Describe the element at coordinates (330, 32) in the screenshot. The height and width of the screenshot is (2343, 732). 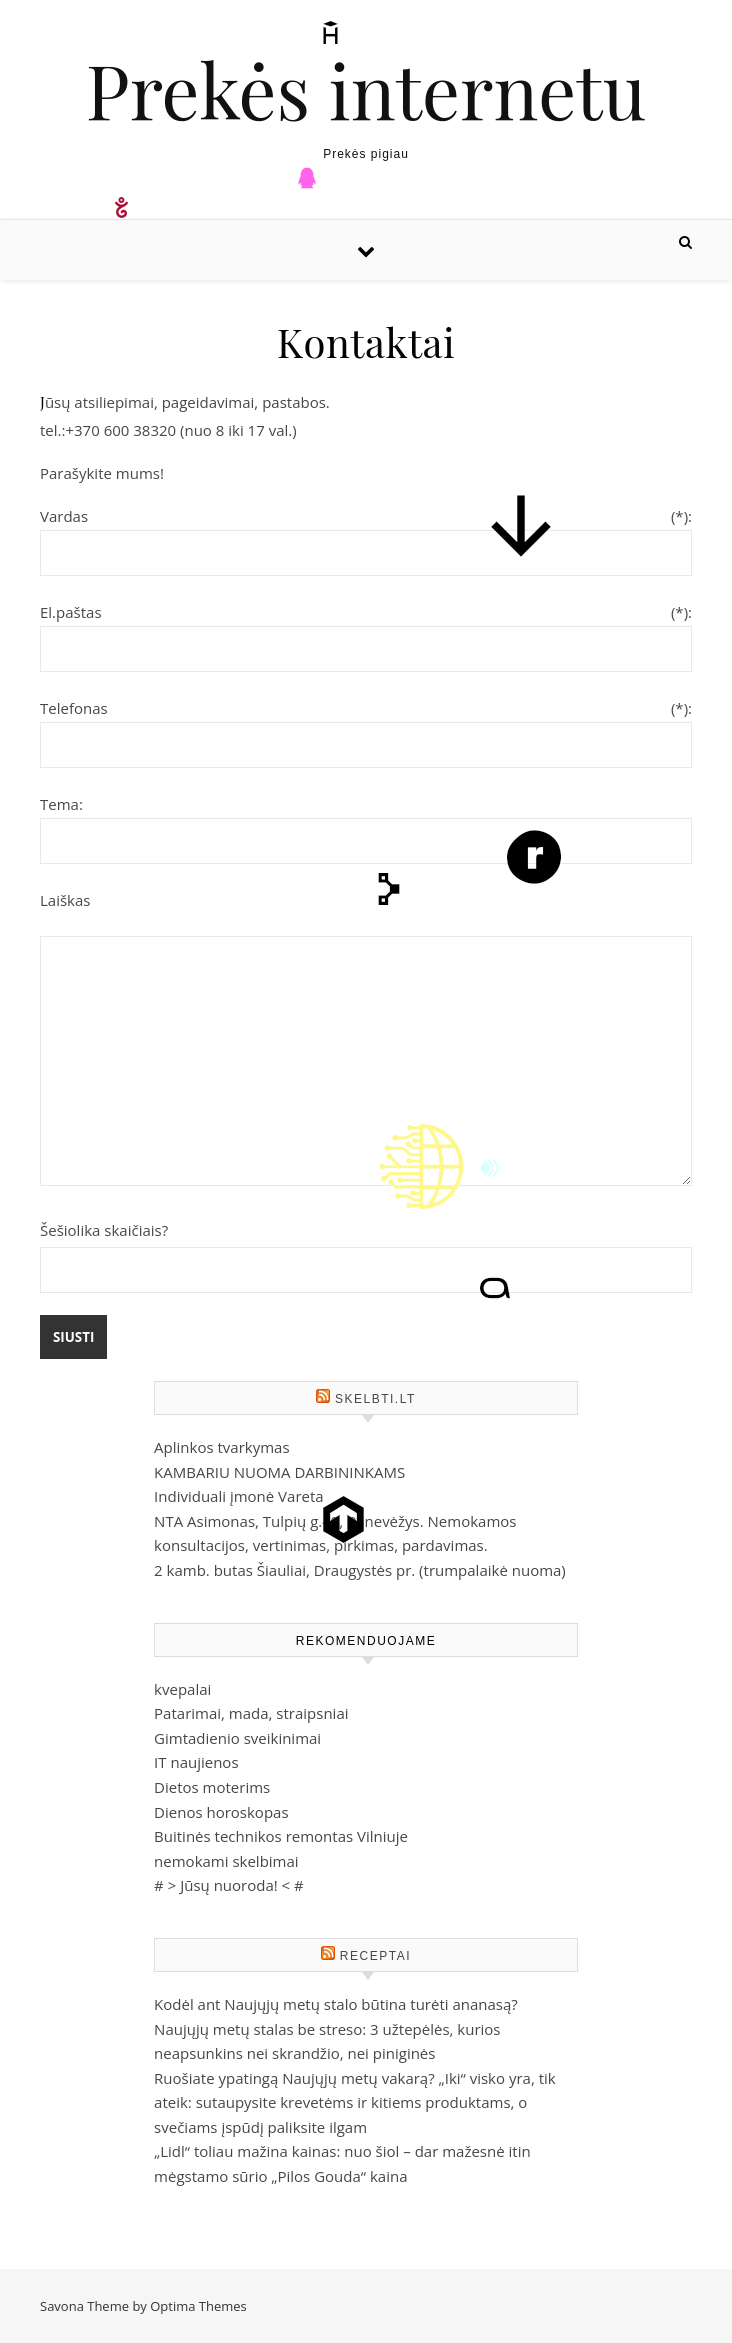
I see `visit the Hexlet learning platform` at that location.